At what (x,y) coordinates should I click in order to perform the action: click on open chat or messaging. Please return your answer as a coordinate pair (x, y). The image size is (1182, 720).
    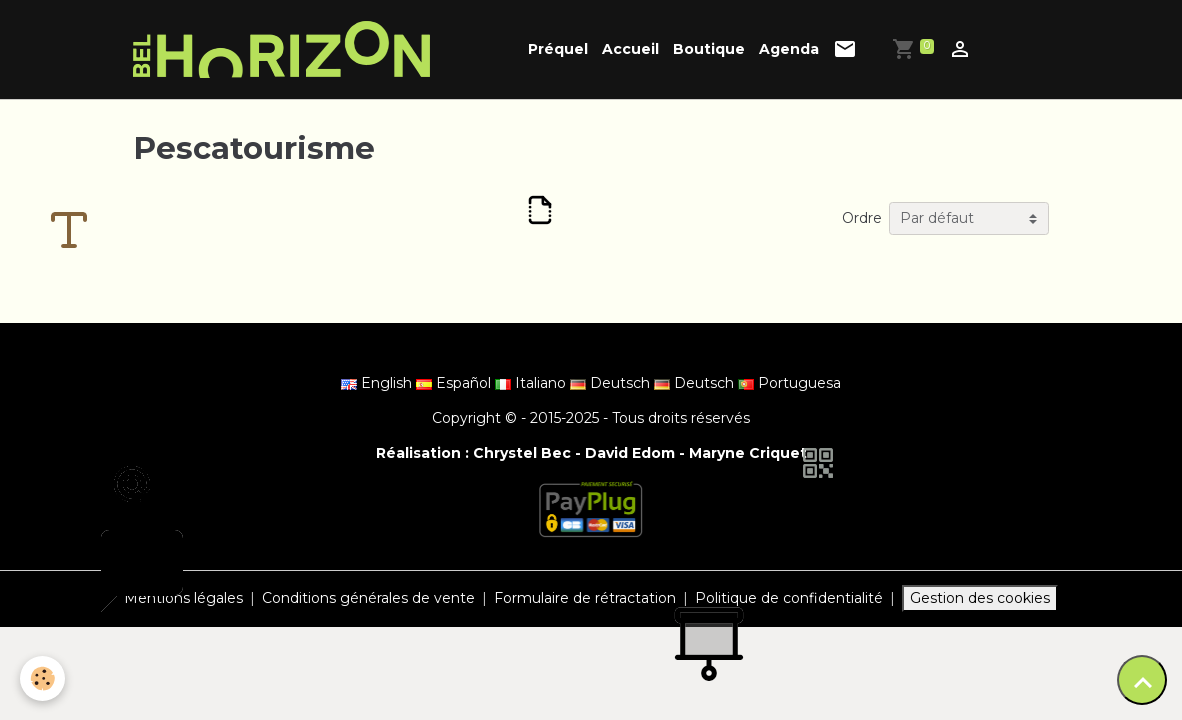
    Looking at the image, I should click on (142, 571).